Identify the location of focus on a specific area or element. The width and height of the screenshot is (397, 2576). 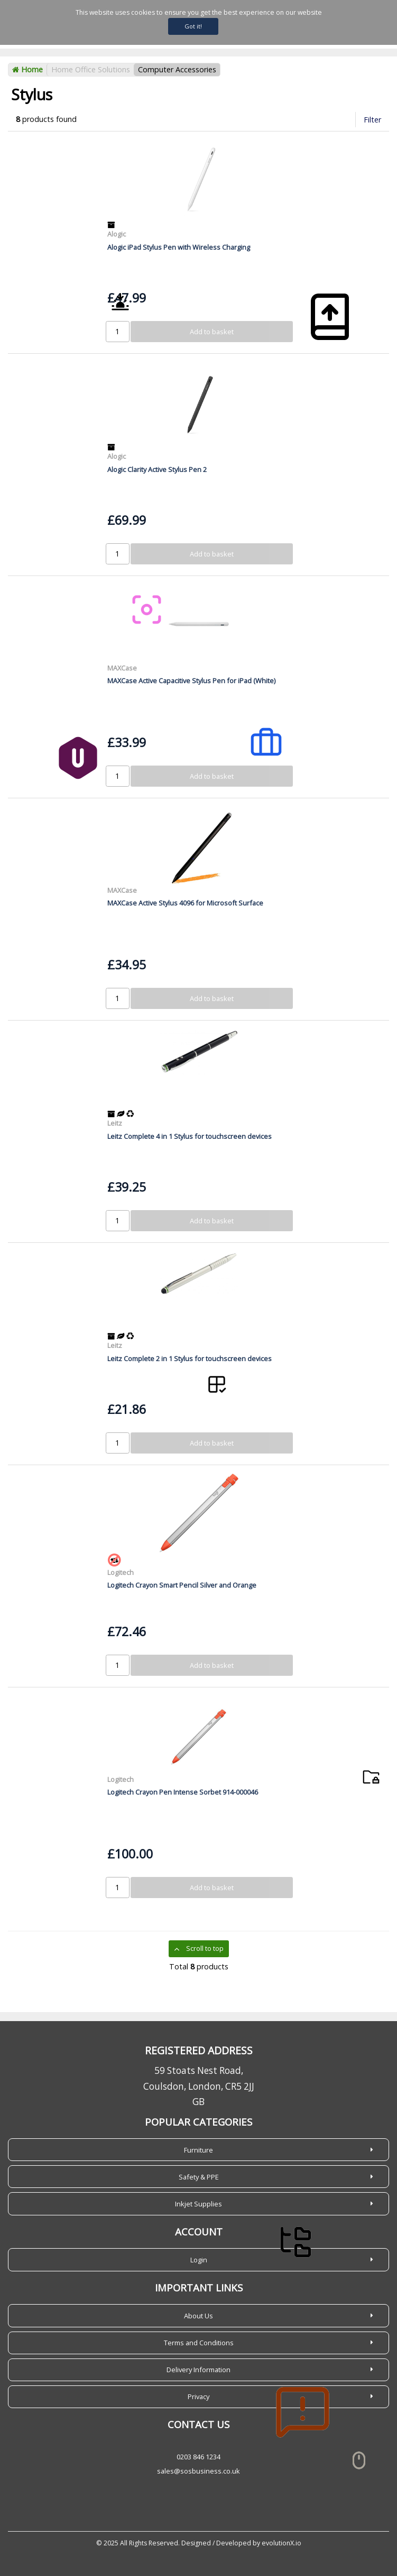
(146, 609).